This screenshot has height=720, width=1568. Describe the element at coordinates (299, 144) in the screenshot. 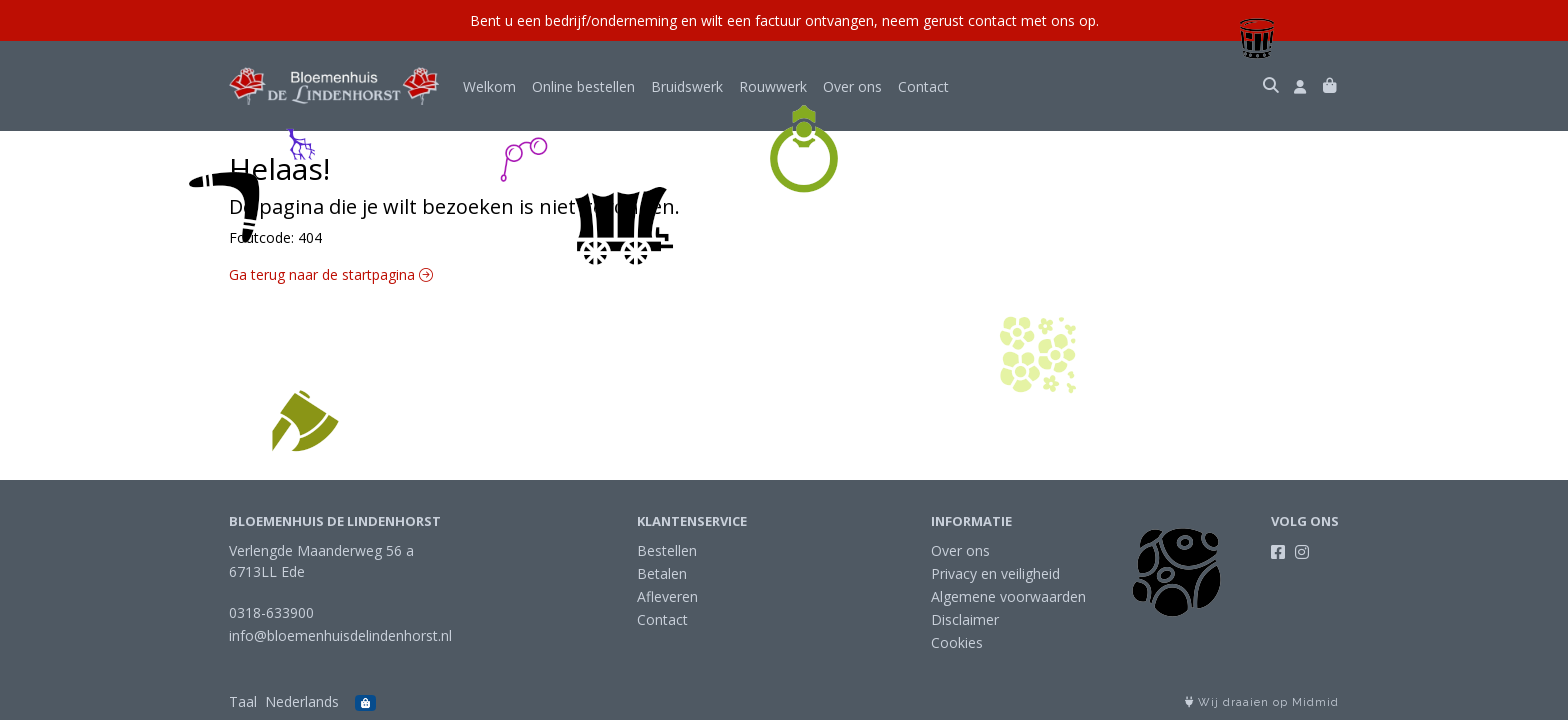

I see `indicates lightning or electrical damage effect` at that location.